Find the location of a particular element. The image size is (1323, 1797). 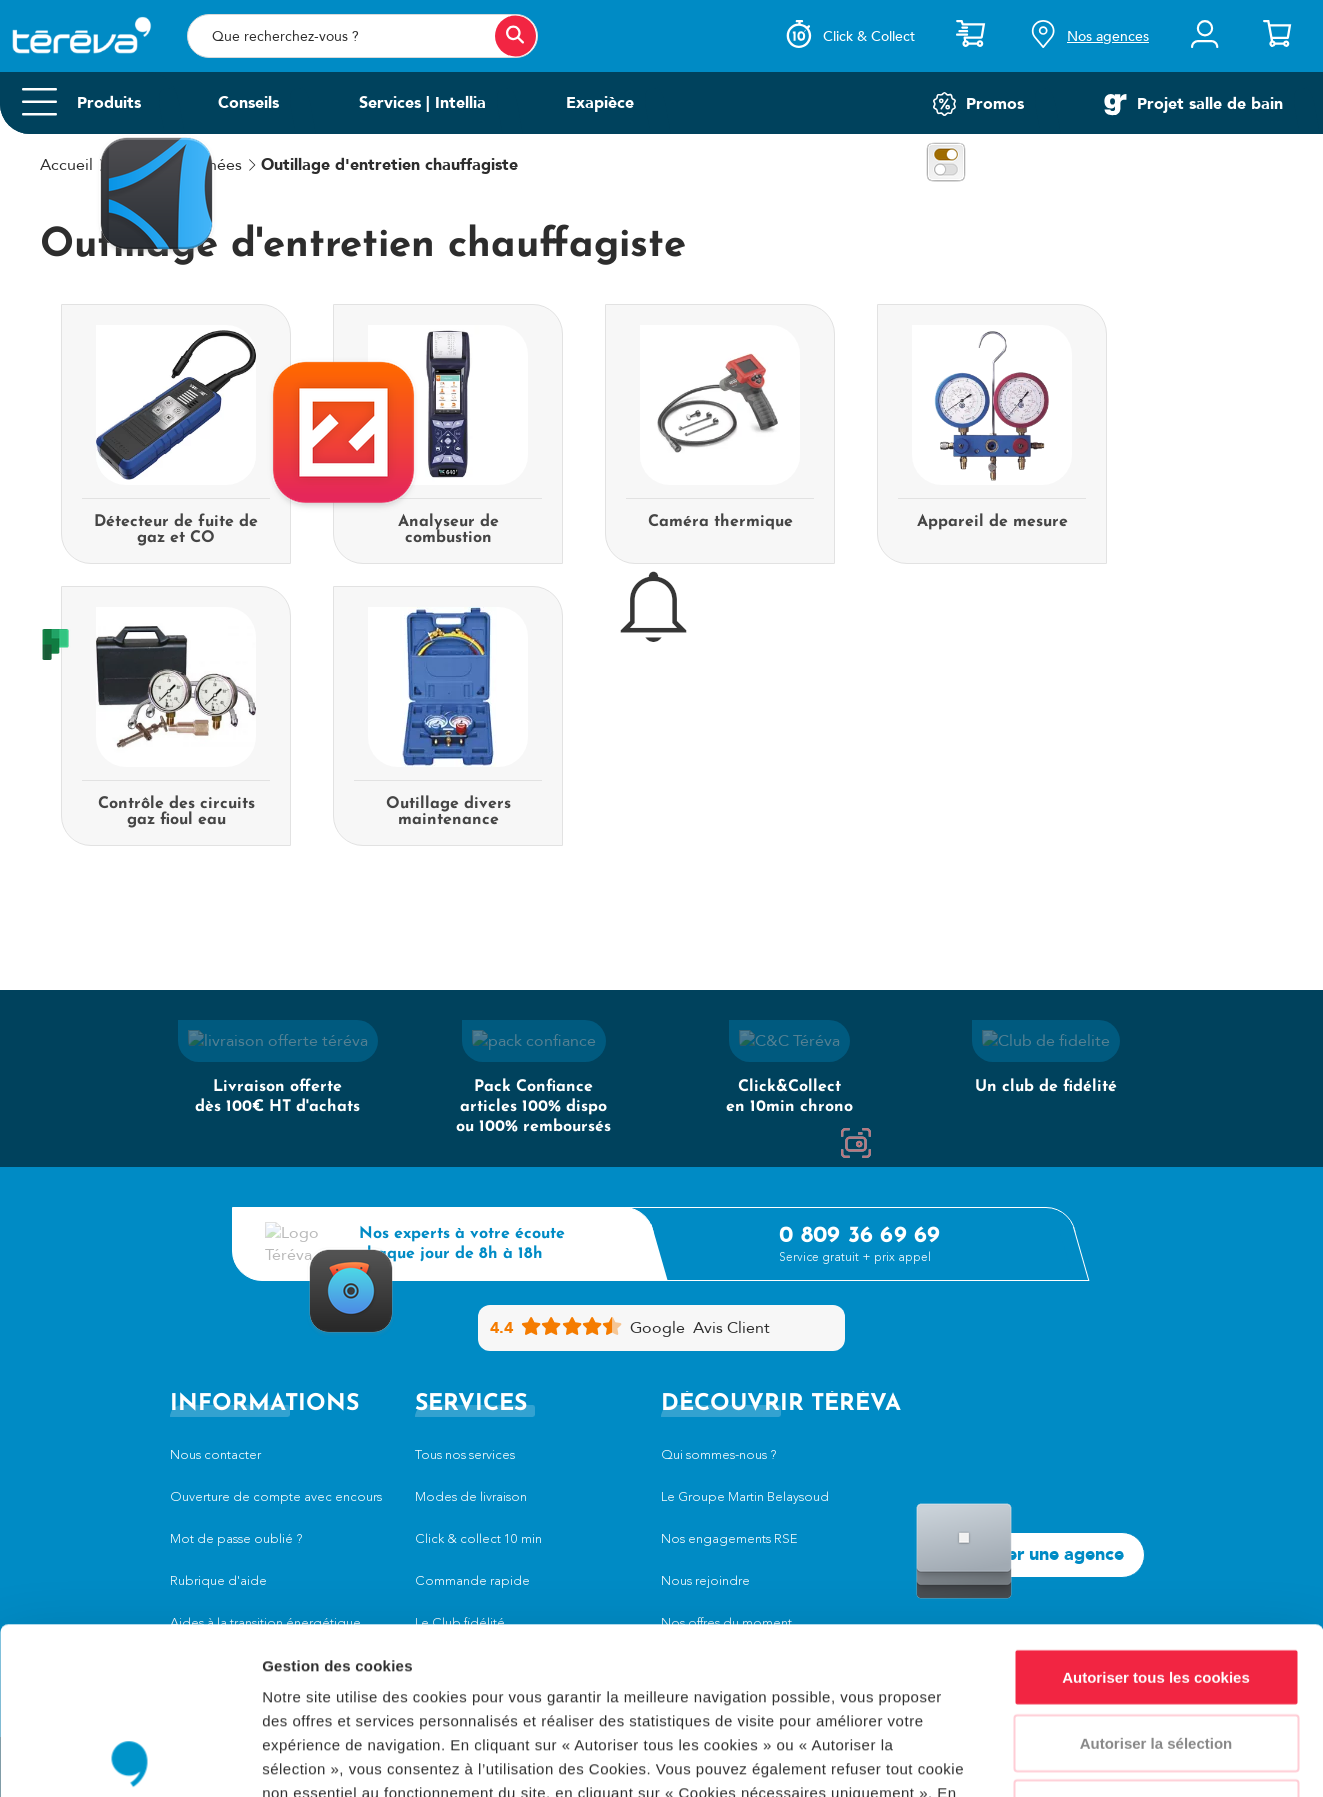

take a screenshot is located at coordinates (856, 1143).